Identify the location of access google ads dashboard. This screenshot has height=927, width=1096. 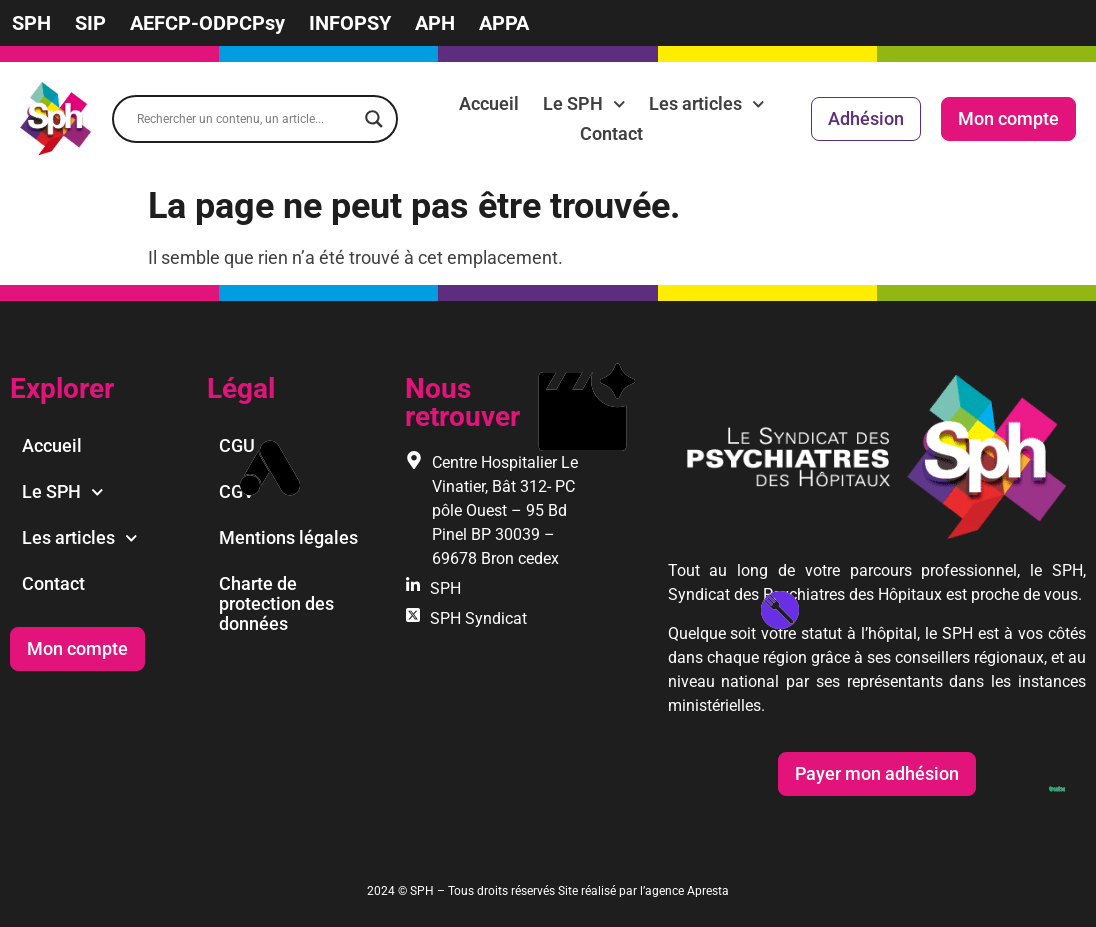
(270, 468).